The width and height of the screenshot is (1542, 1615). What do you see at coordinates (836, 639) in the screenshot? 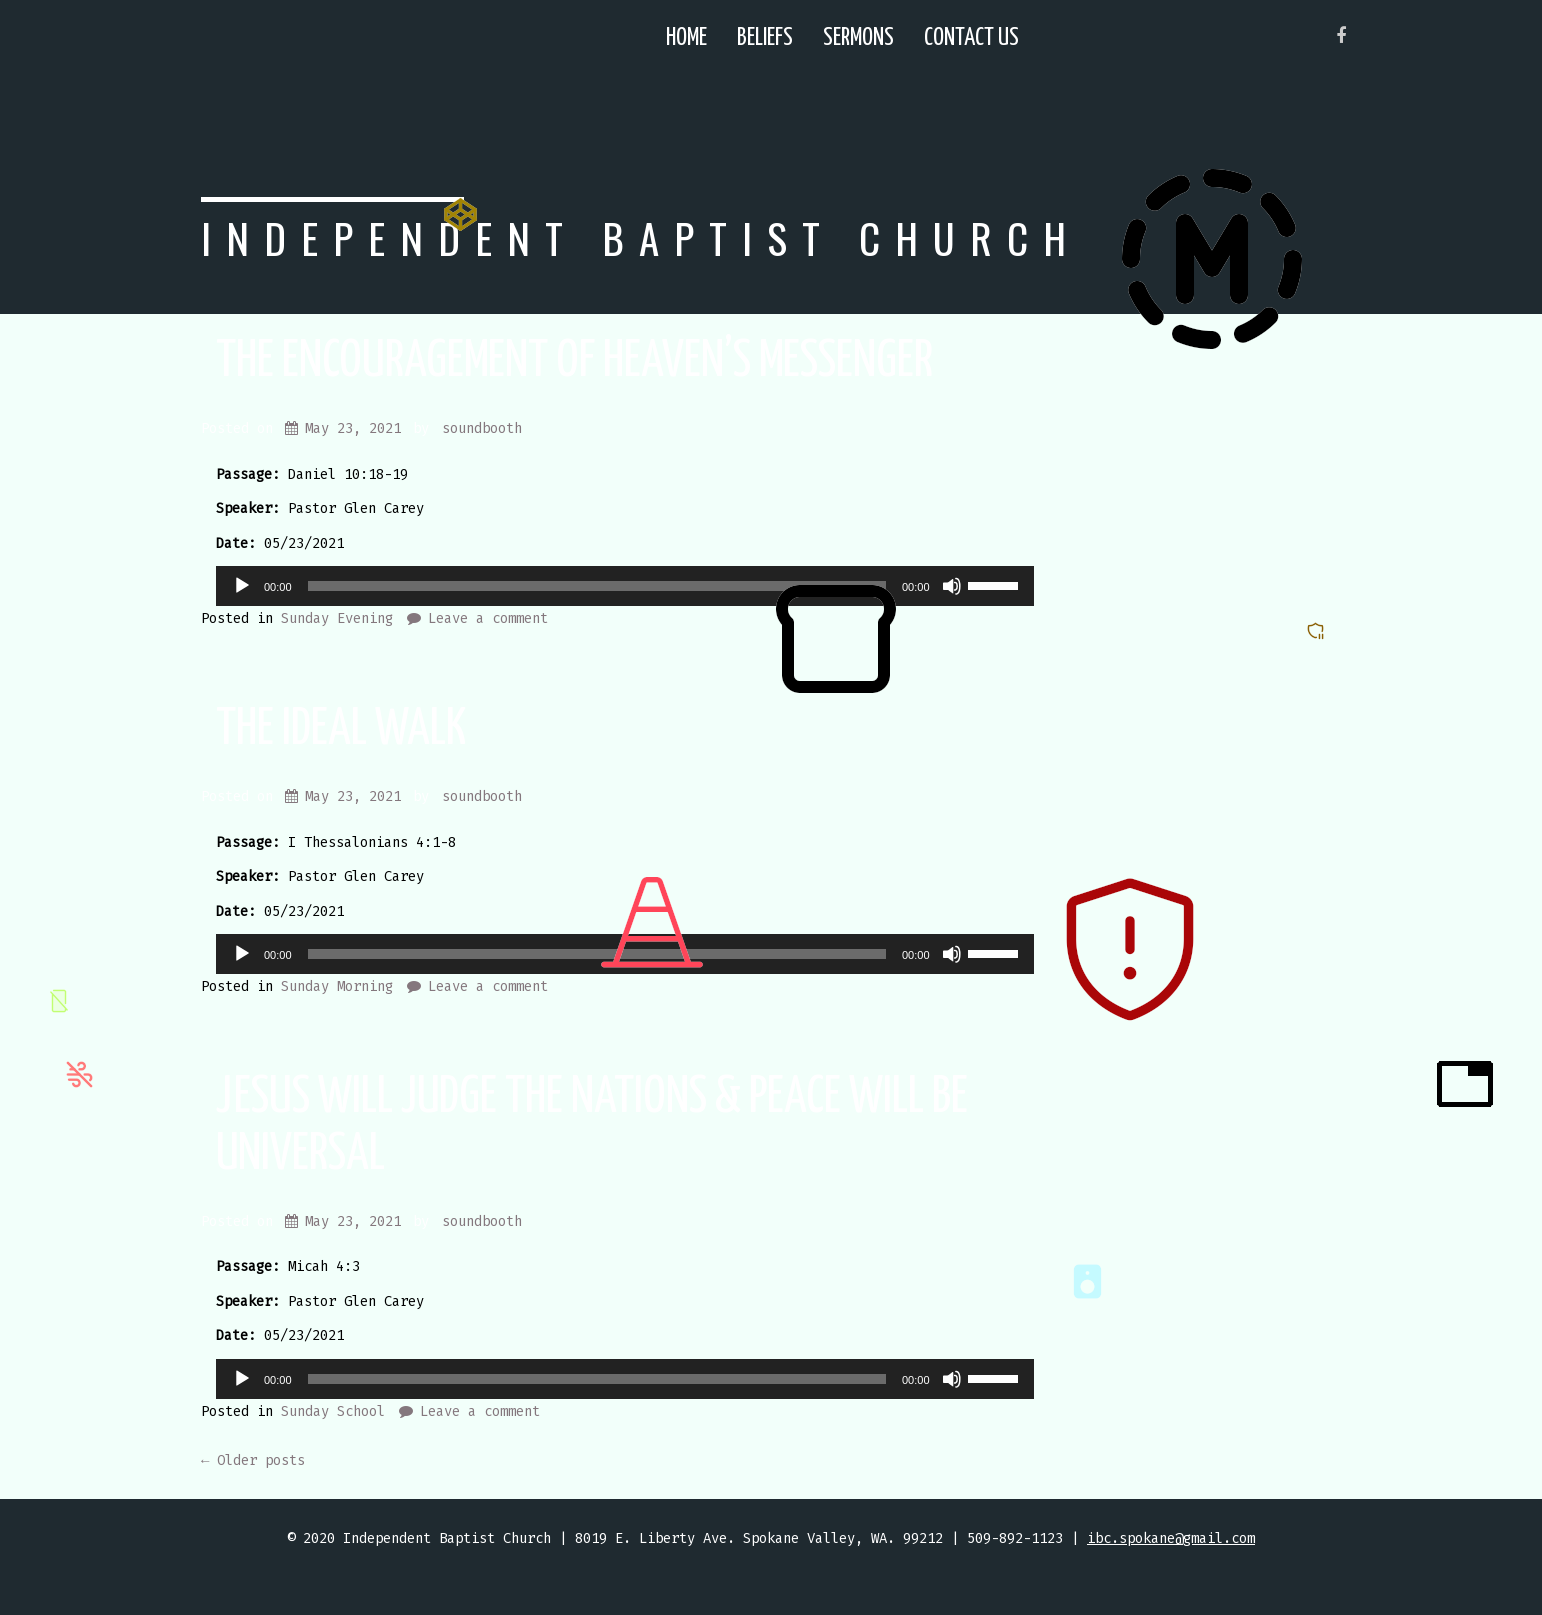
I see `browse bakery or bread products` at bounding box center [836, 639].